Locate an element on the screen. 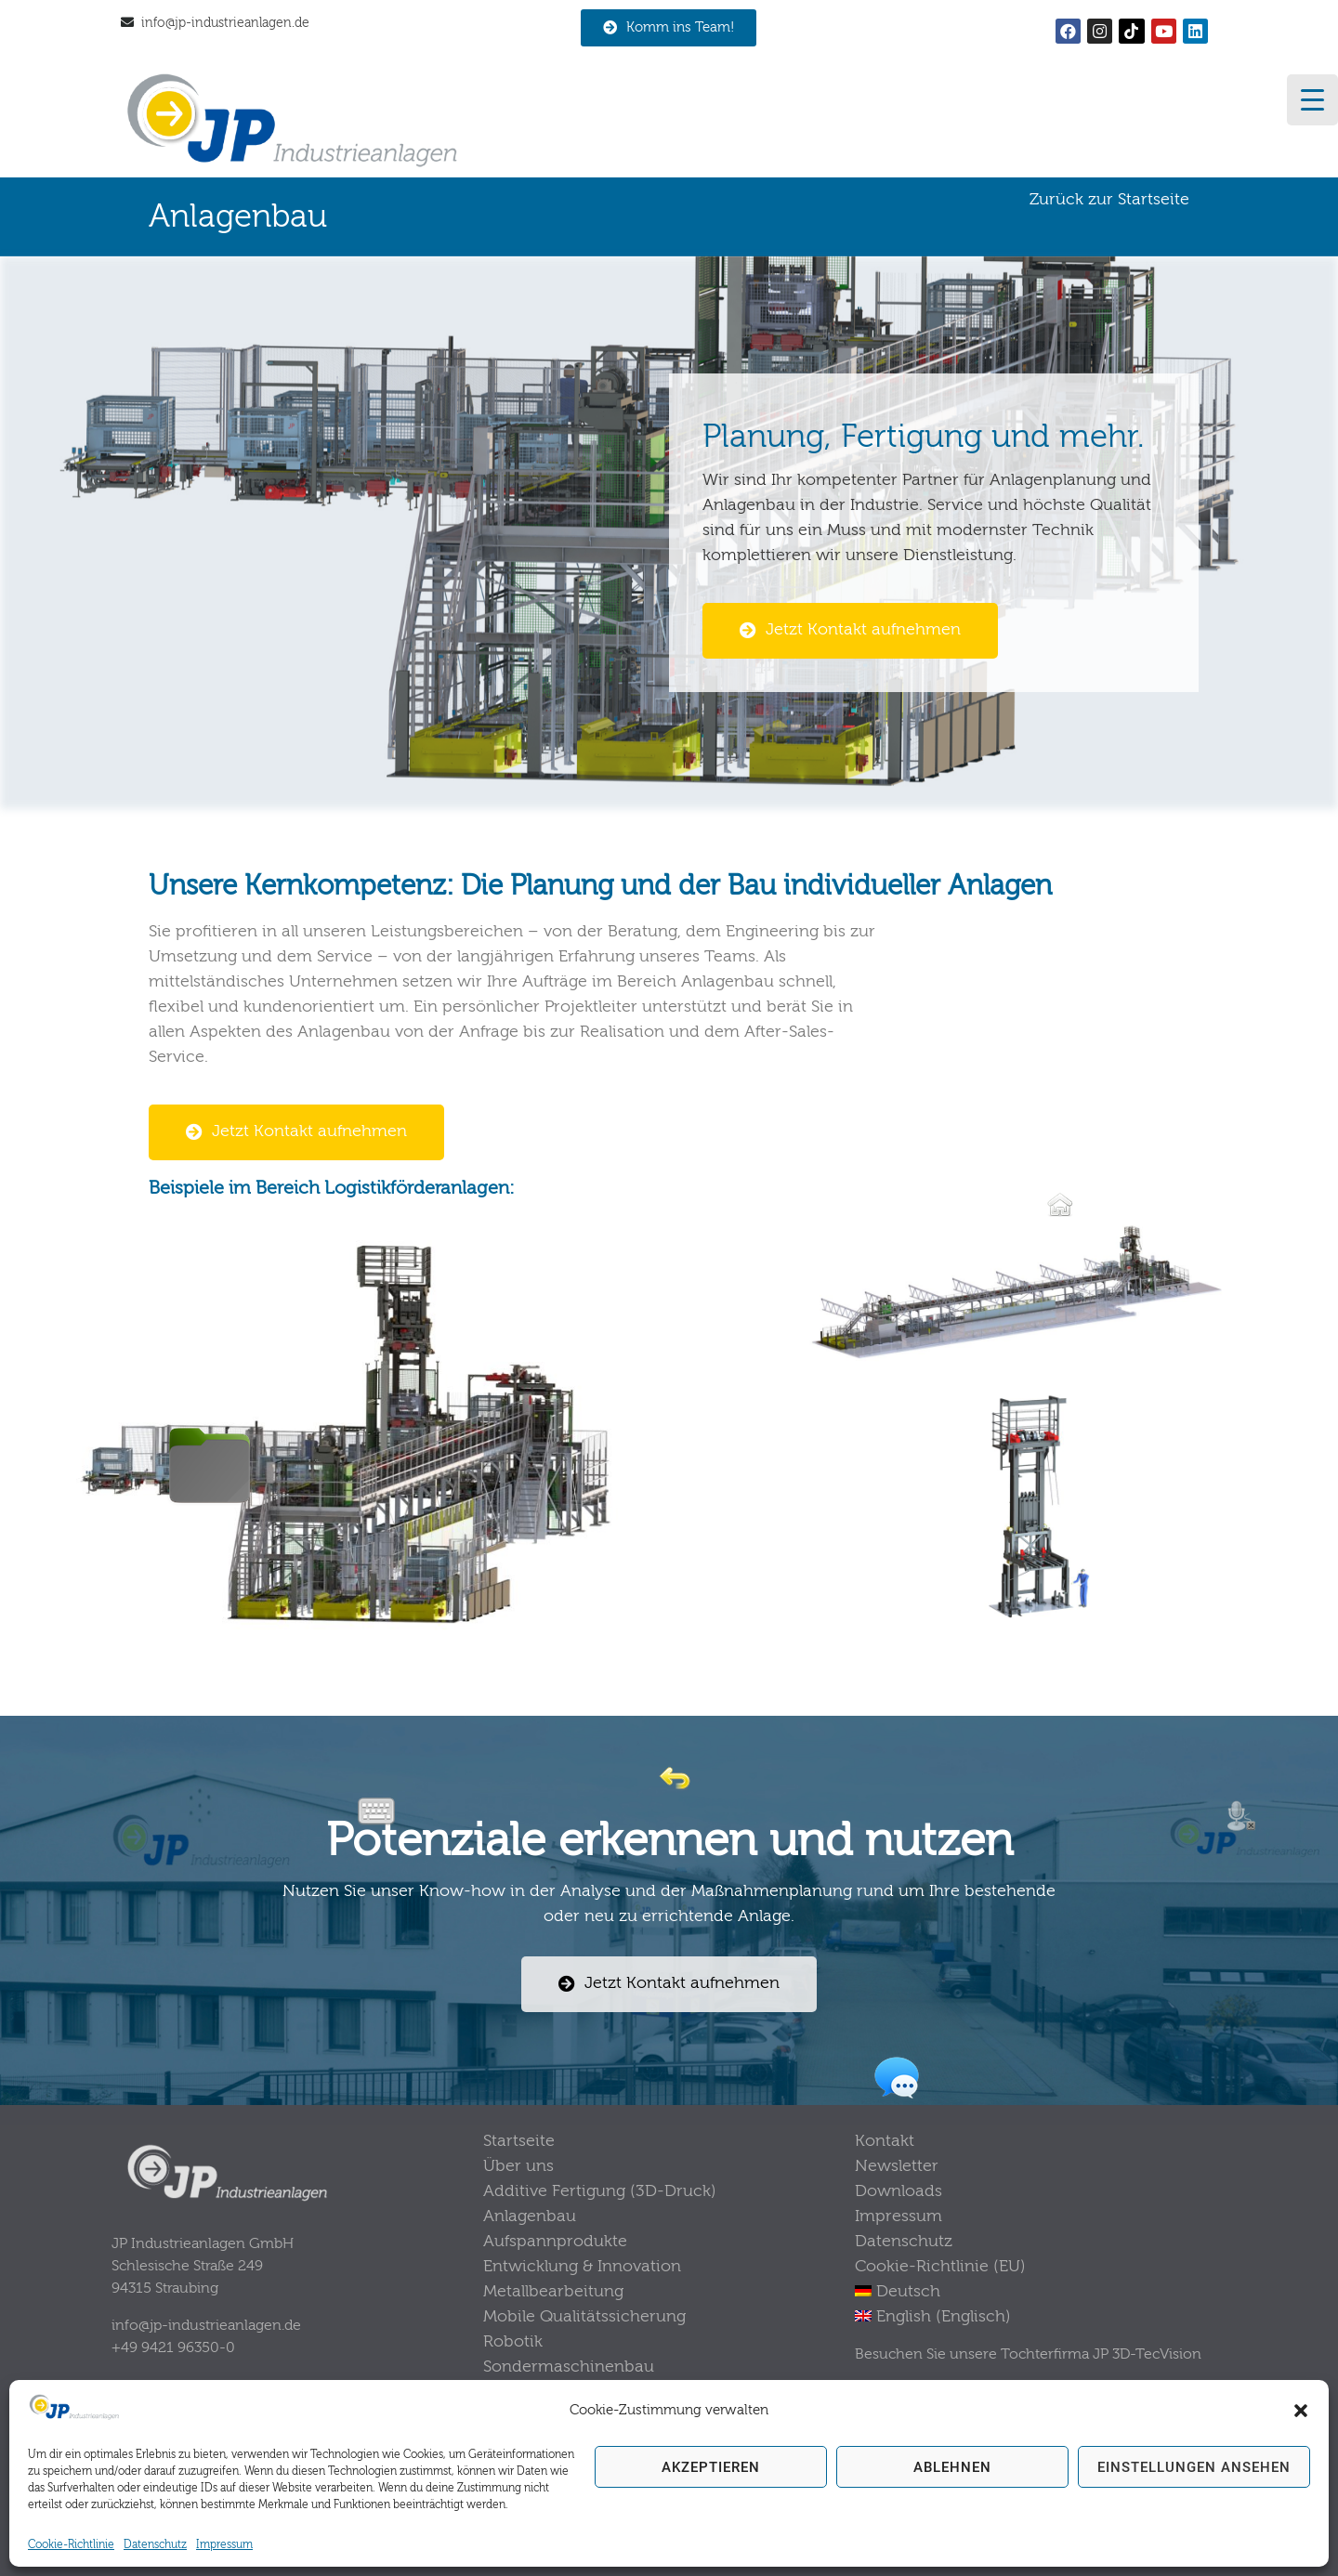  open messages or chat application is located at coordinates (897, 2077).